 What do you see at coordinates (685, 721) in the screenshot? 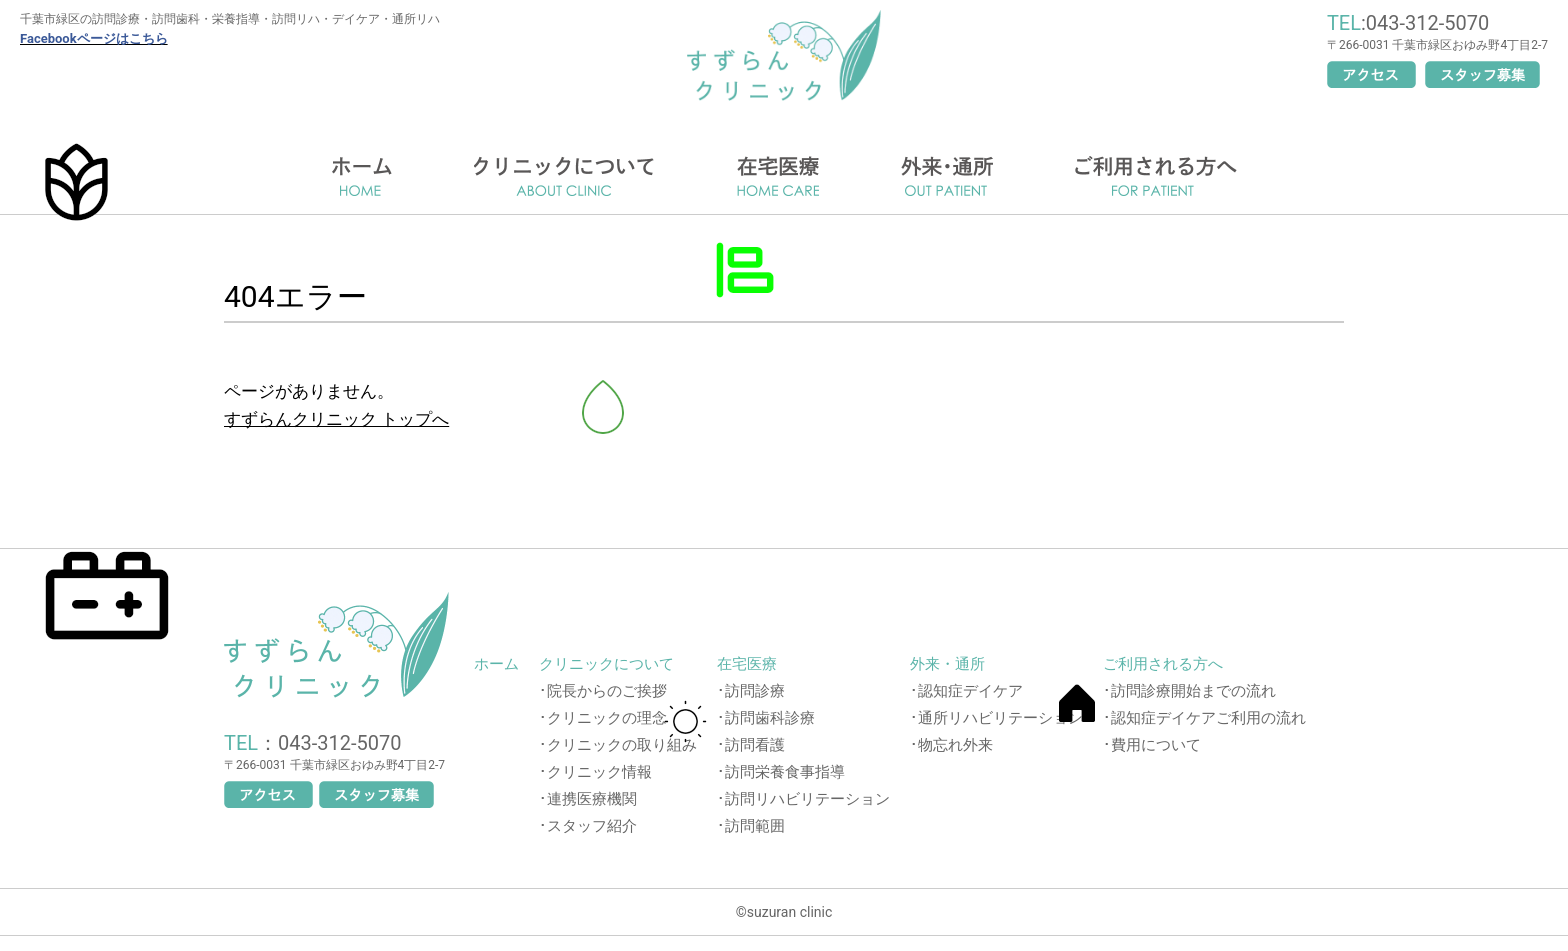
I see `reduce screen brightness` at bounding box center [685, 721].